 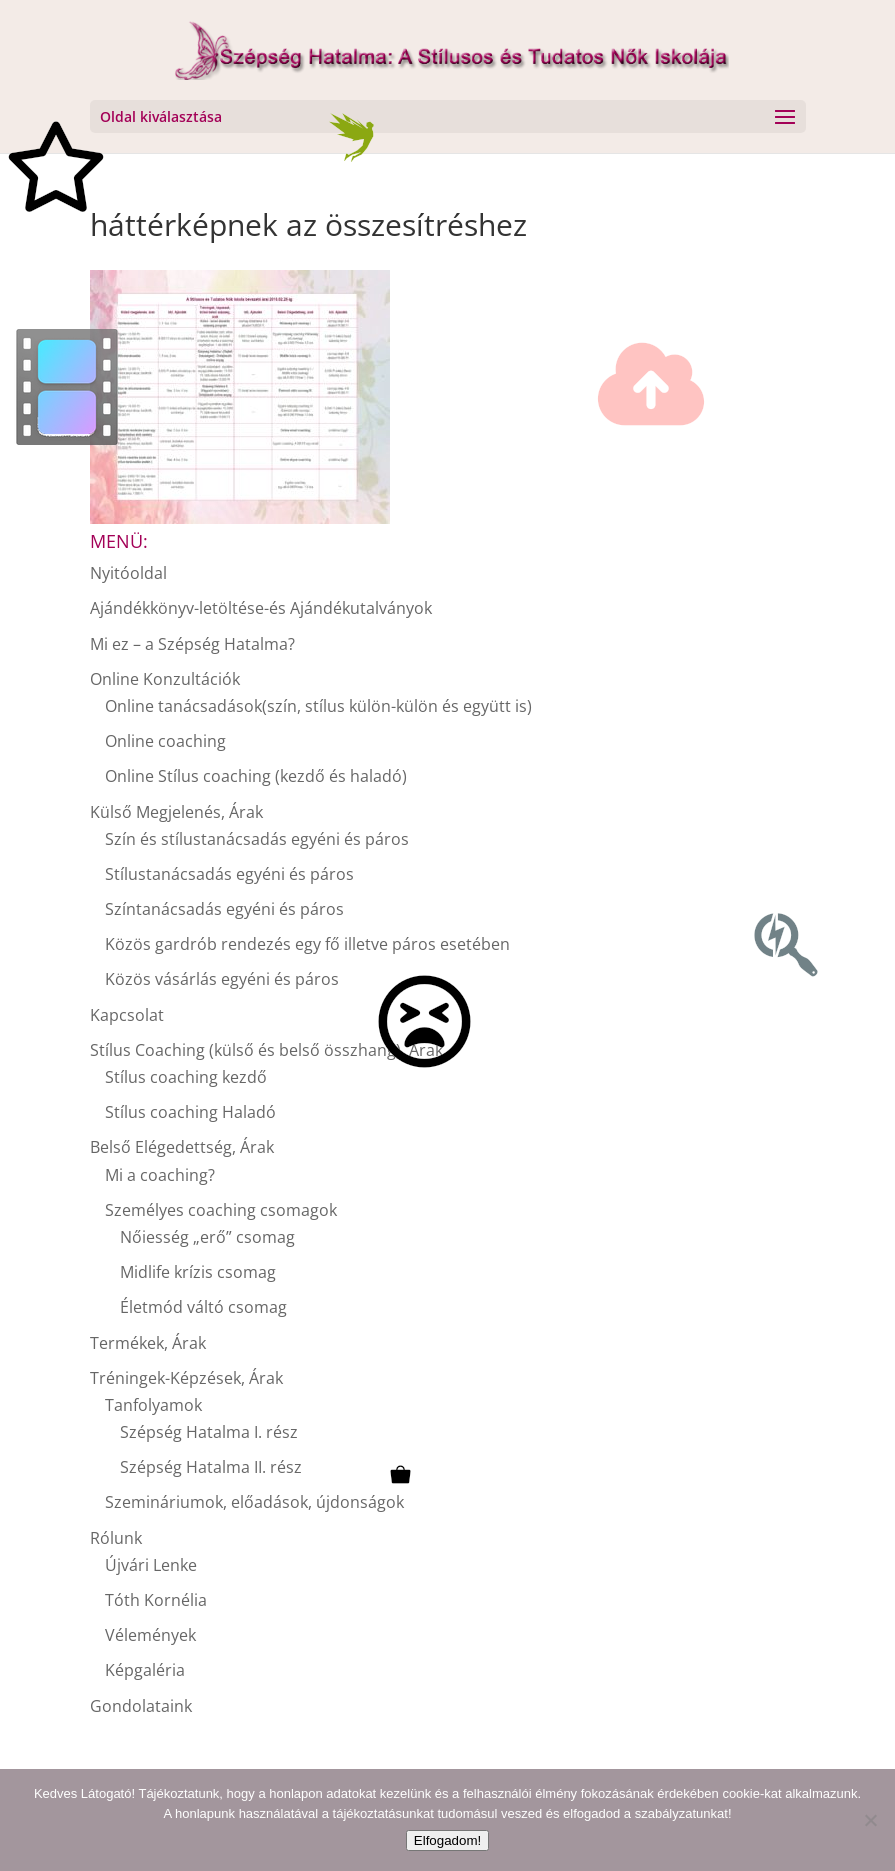 What do you see at coordinates (400, 1475) in the screenshot?
I see `view your shopping bag` at bounding box center [400, 1475].